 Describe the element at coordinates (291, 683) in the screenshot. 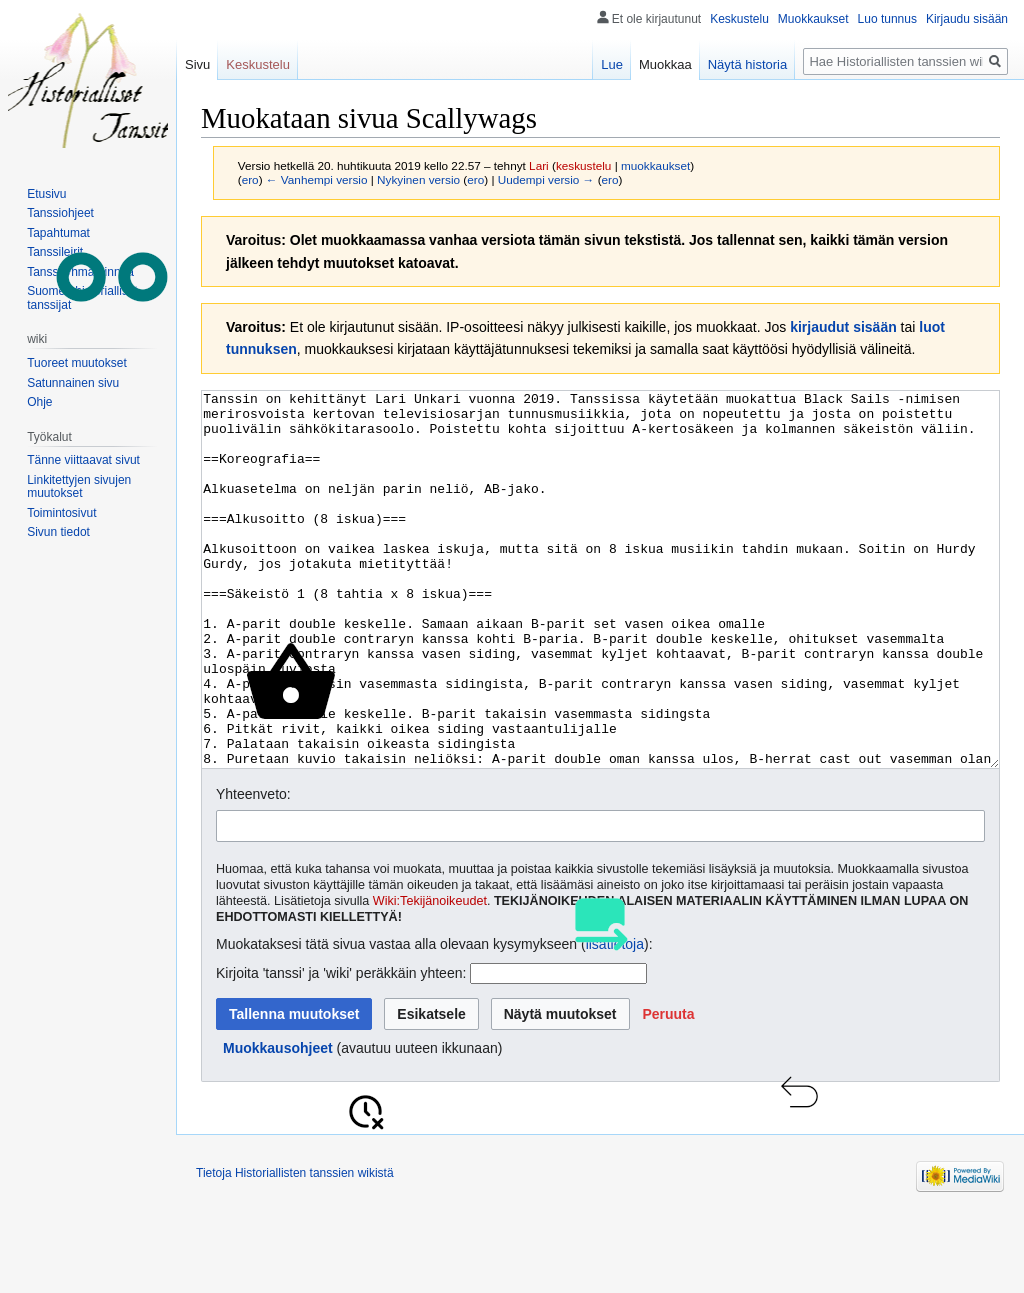

I see `view your shopping basket` at that location.